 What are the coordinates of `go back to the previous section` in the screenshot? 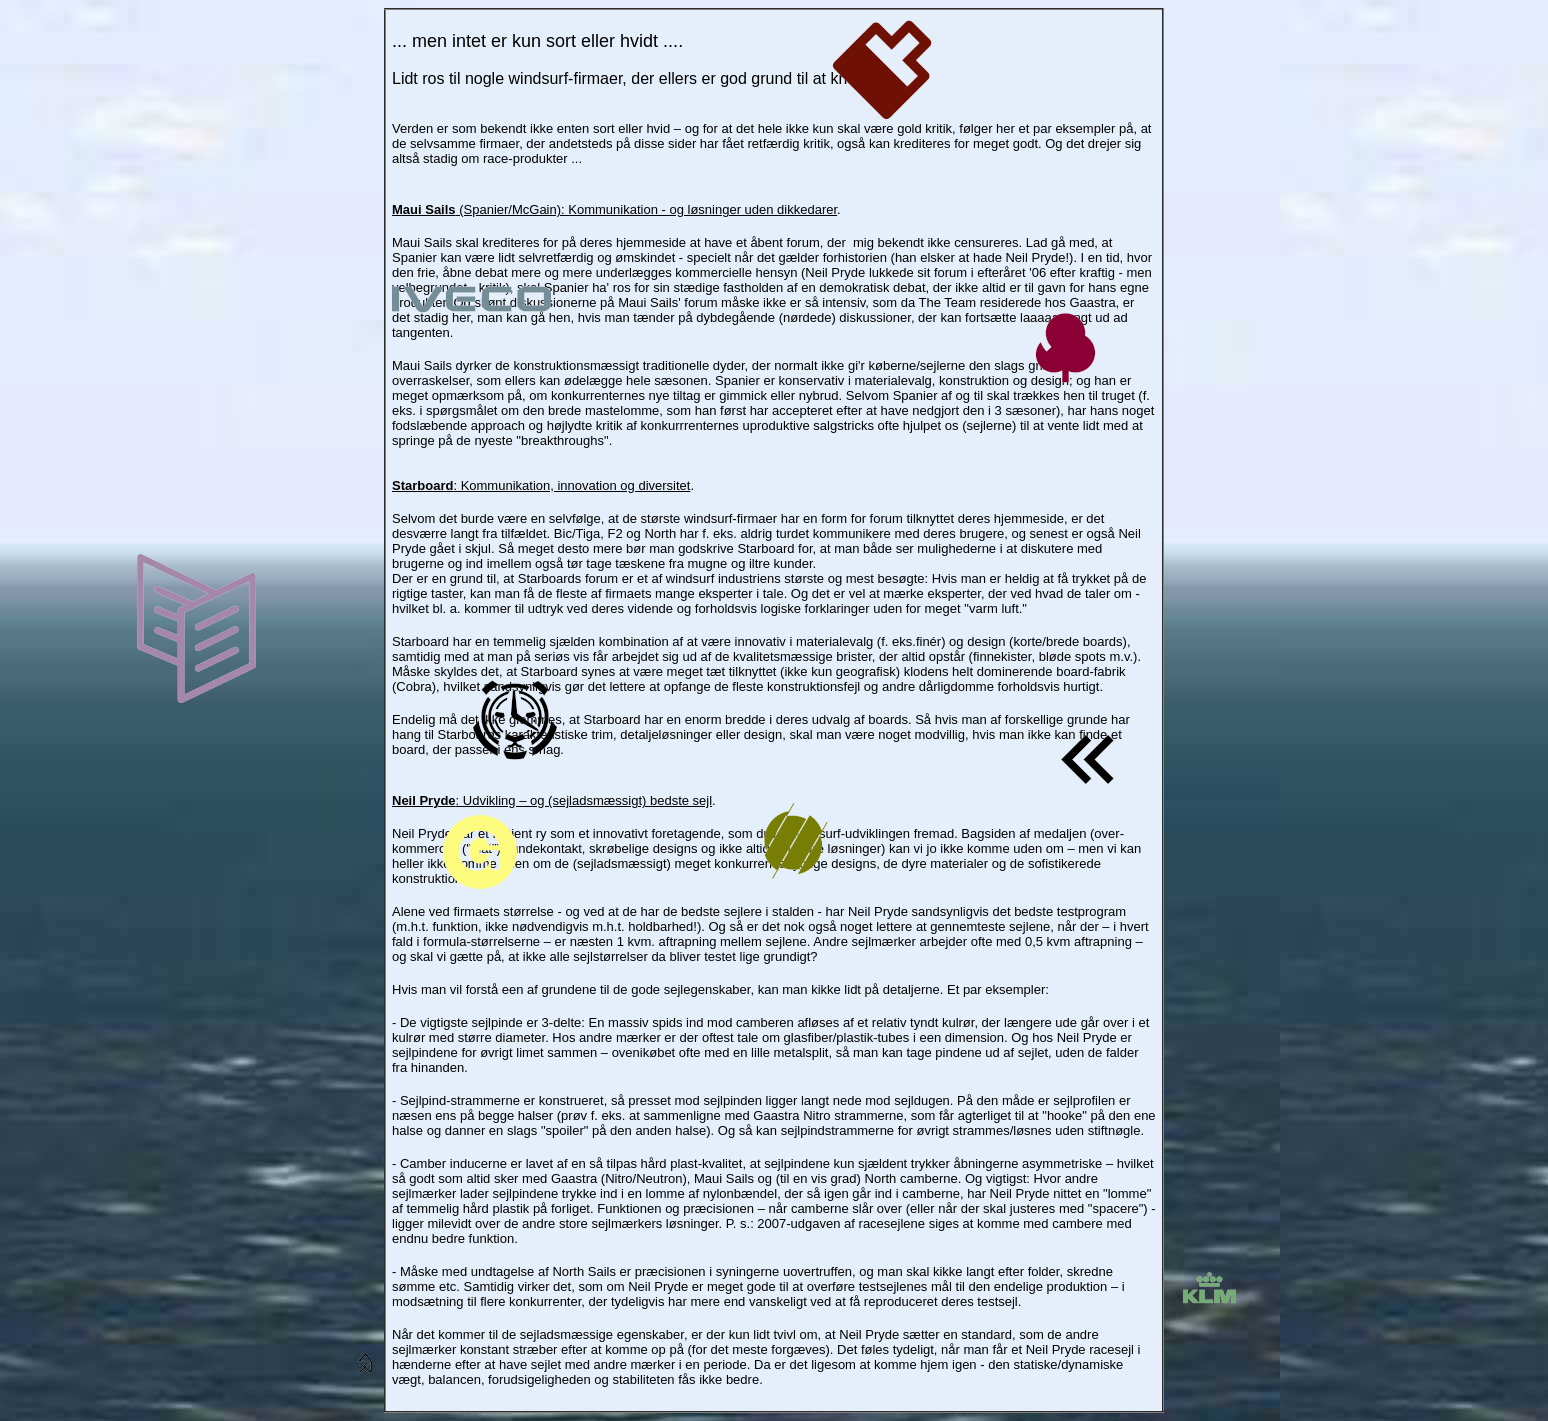 It's located at (1089, 759).